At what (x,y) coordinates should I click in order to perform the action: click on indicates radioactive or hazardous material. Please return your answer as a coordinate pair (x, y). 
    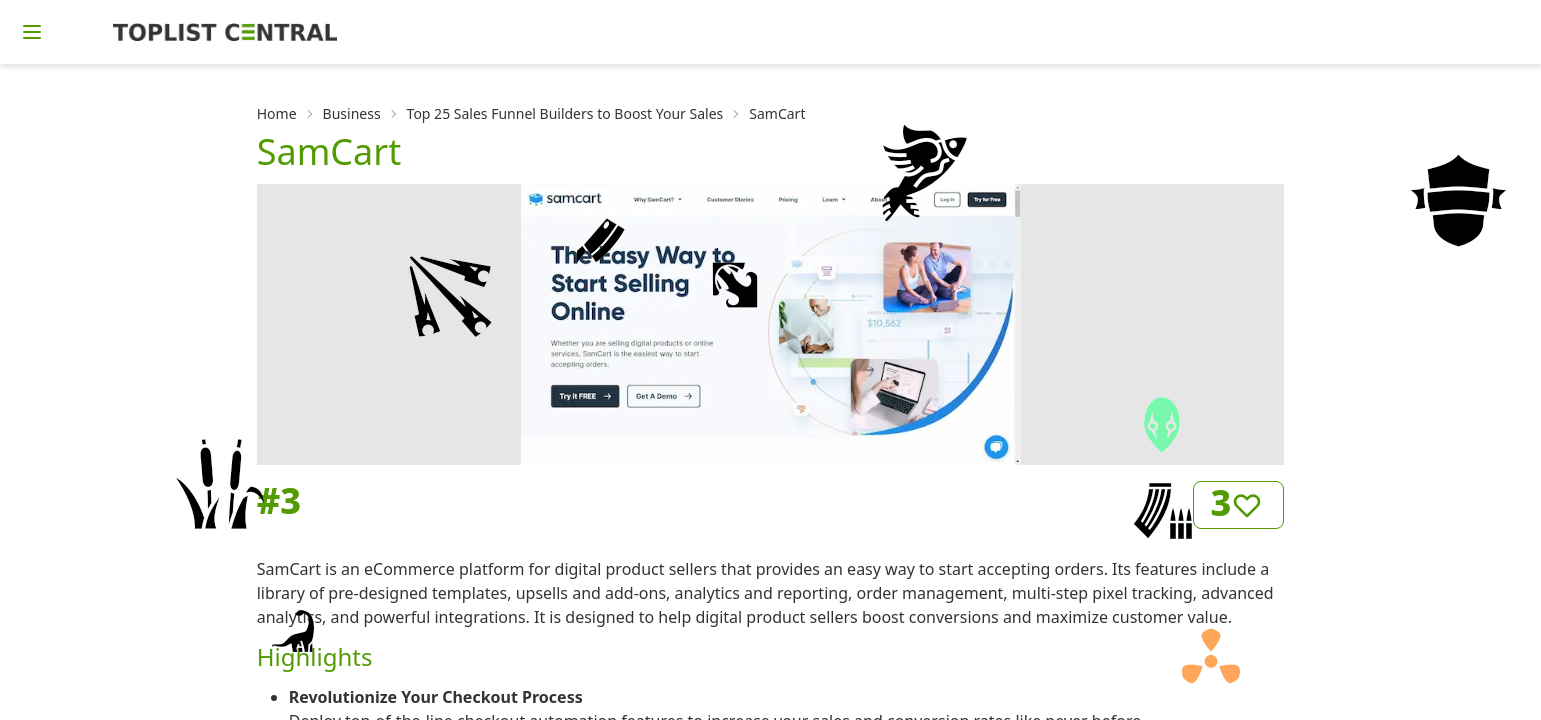
    Looking at the image, I should click on (1211, 656).